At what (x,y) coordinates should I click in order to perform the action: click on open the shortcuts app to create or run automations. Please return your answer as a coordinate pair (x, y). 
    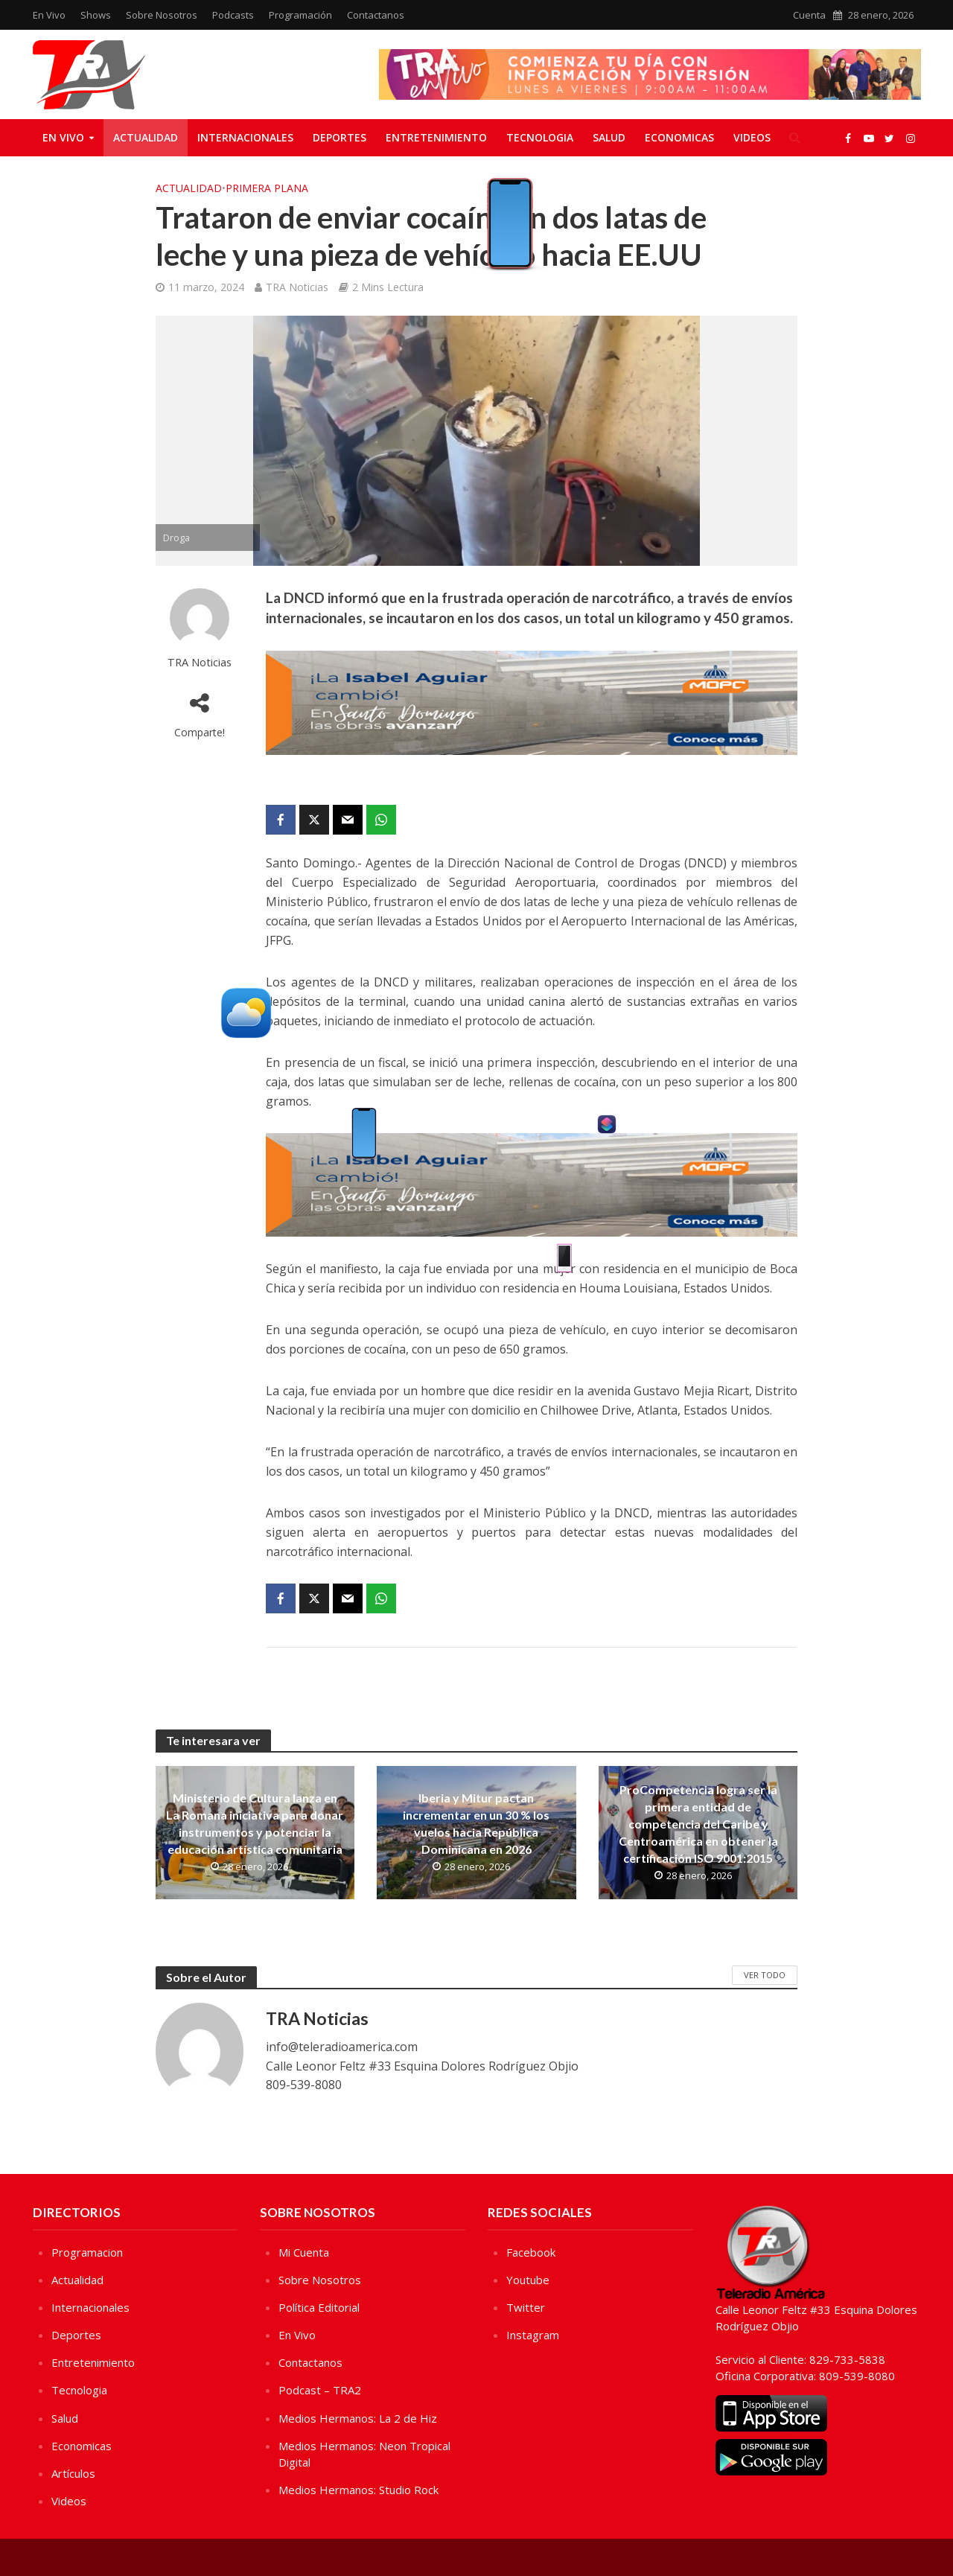
    Looking at the image, I should click on (607, 1124).